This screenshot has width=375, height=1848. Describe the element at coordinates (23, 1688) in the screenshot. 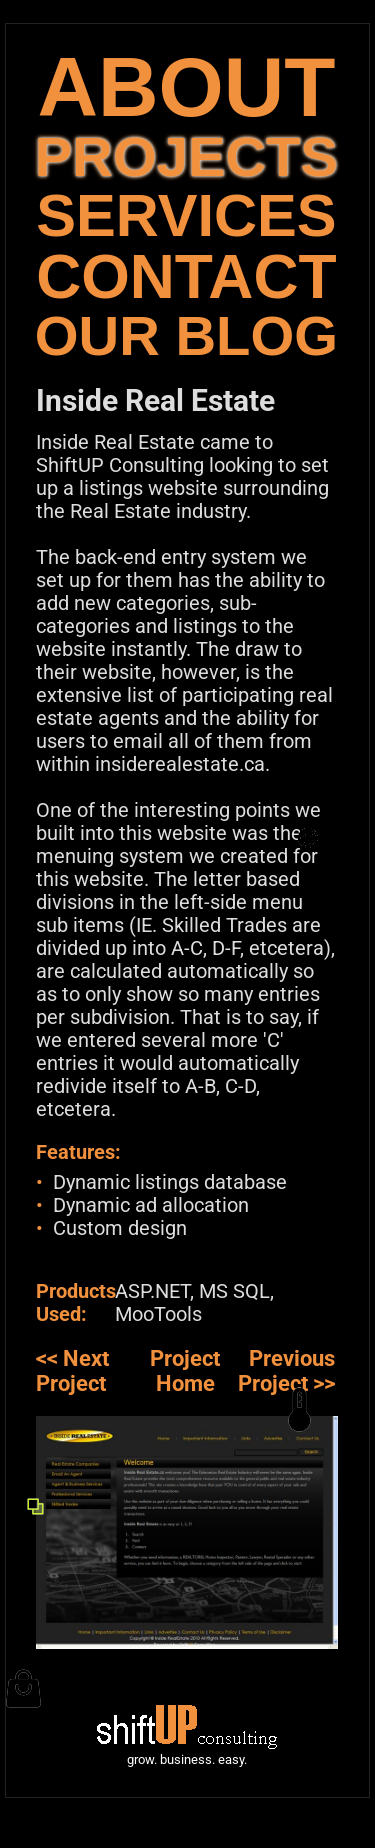

I see `view your shopping cart` at that location.